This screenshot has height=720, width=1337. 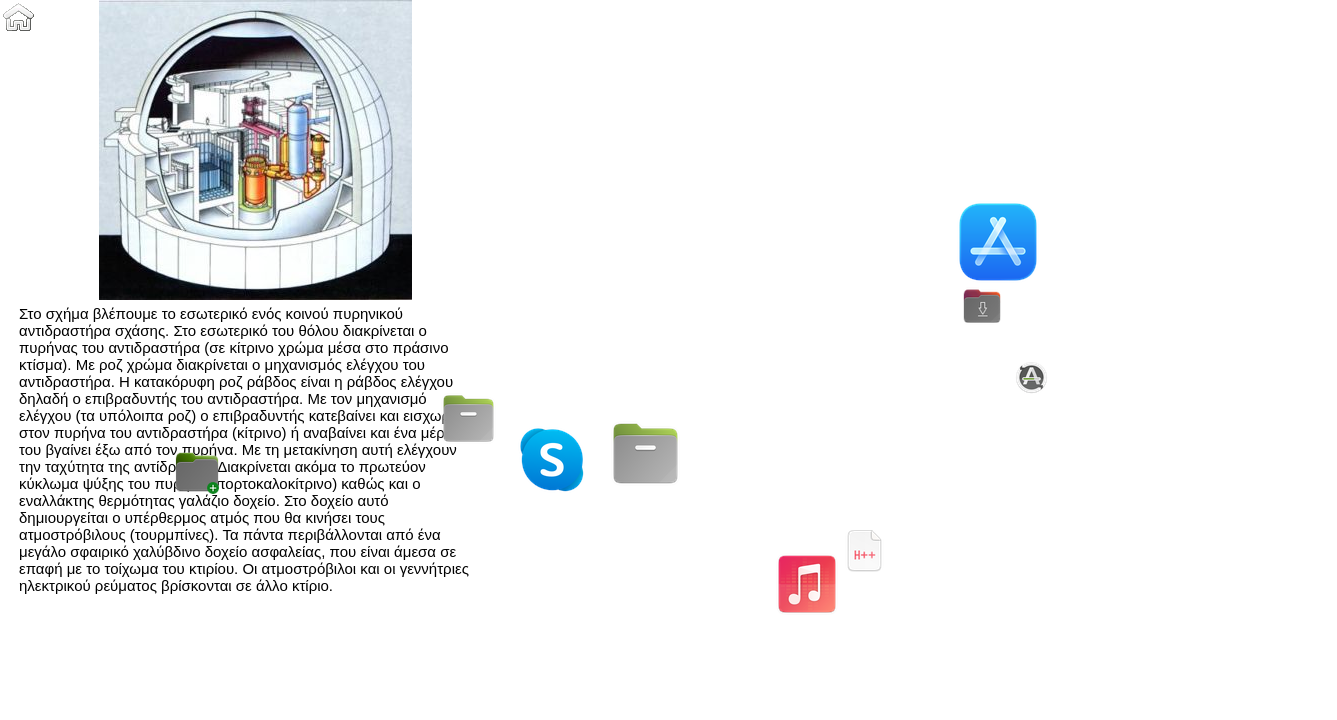 I want to click on create a new folder, so click(x=197, y=472).